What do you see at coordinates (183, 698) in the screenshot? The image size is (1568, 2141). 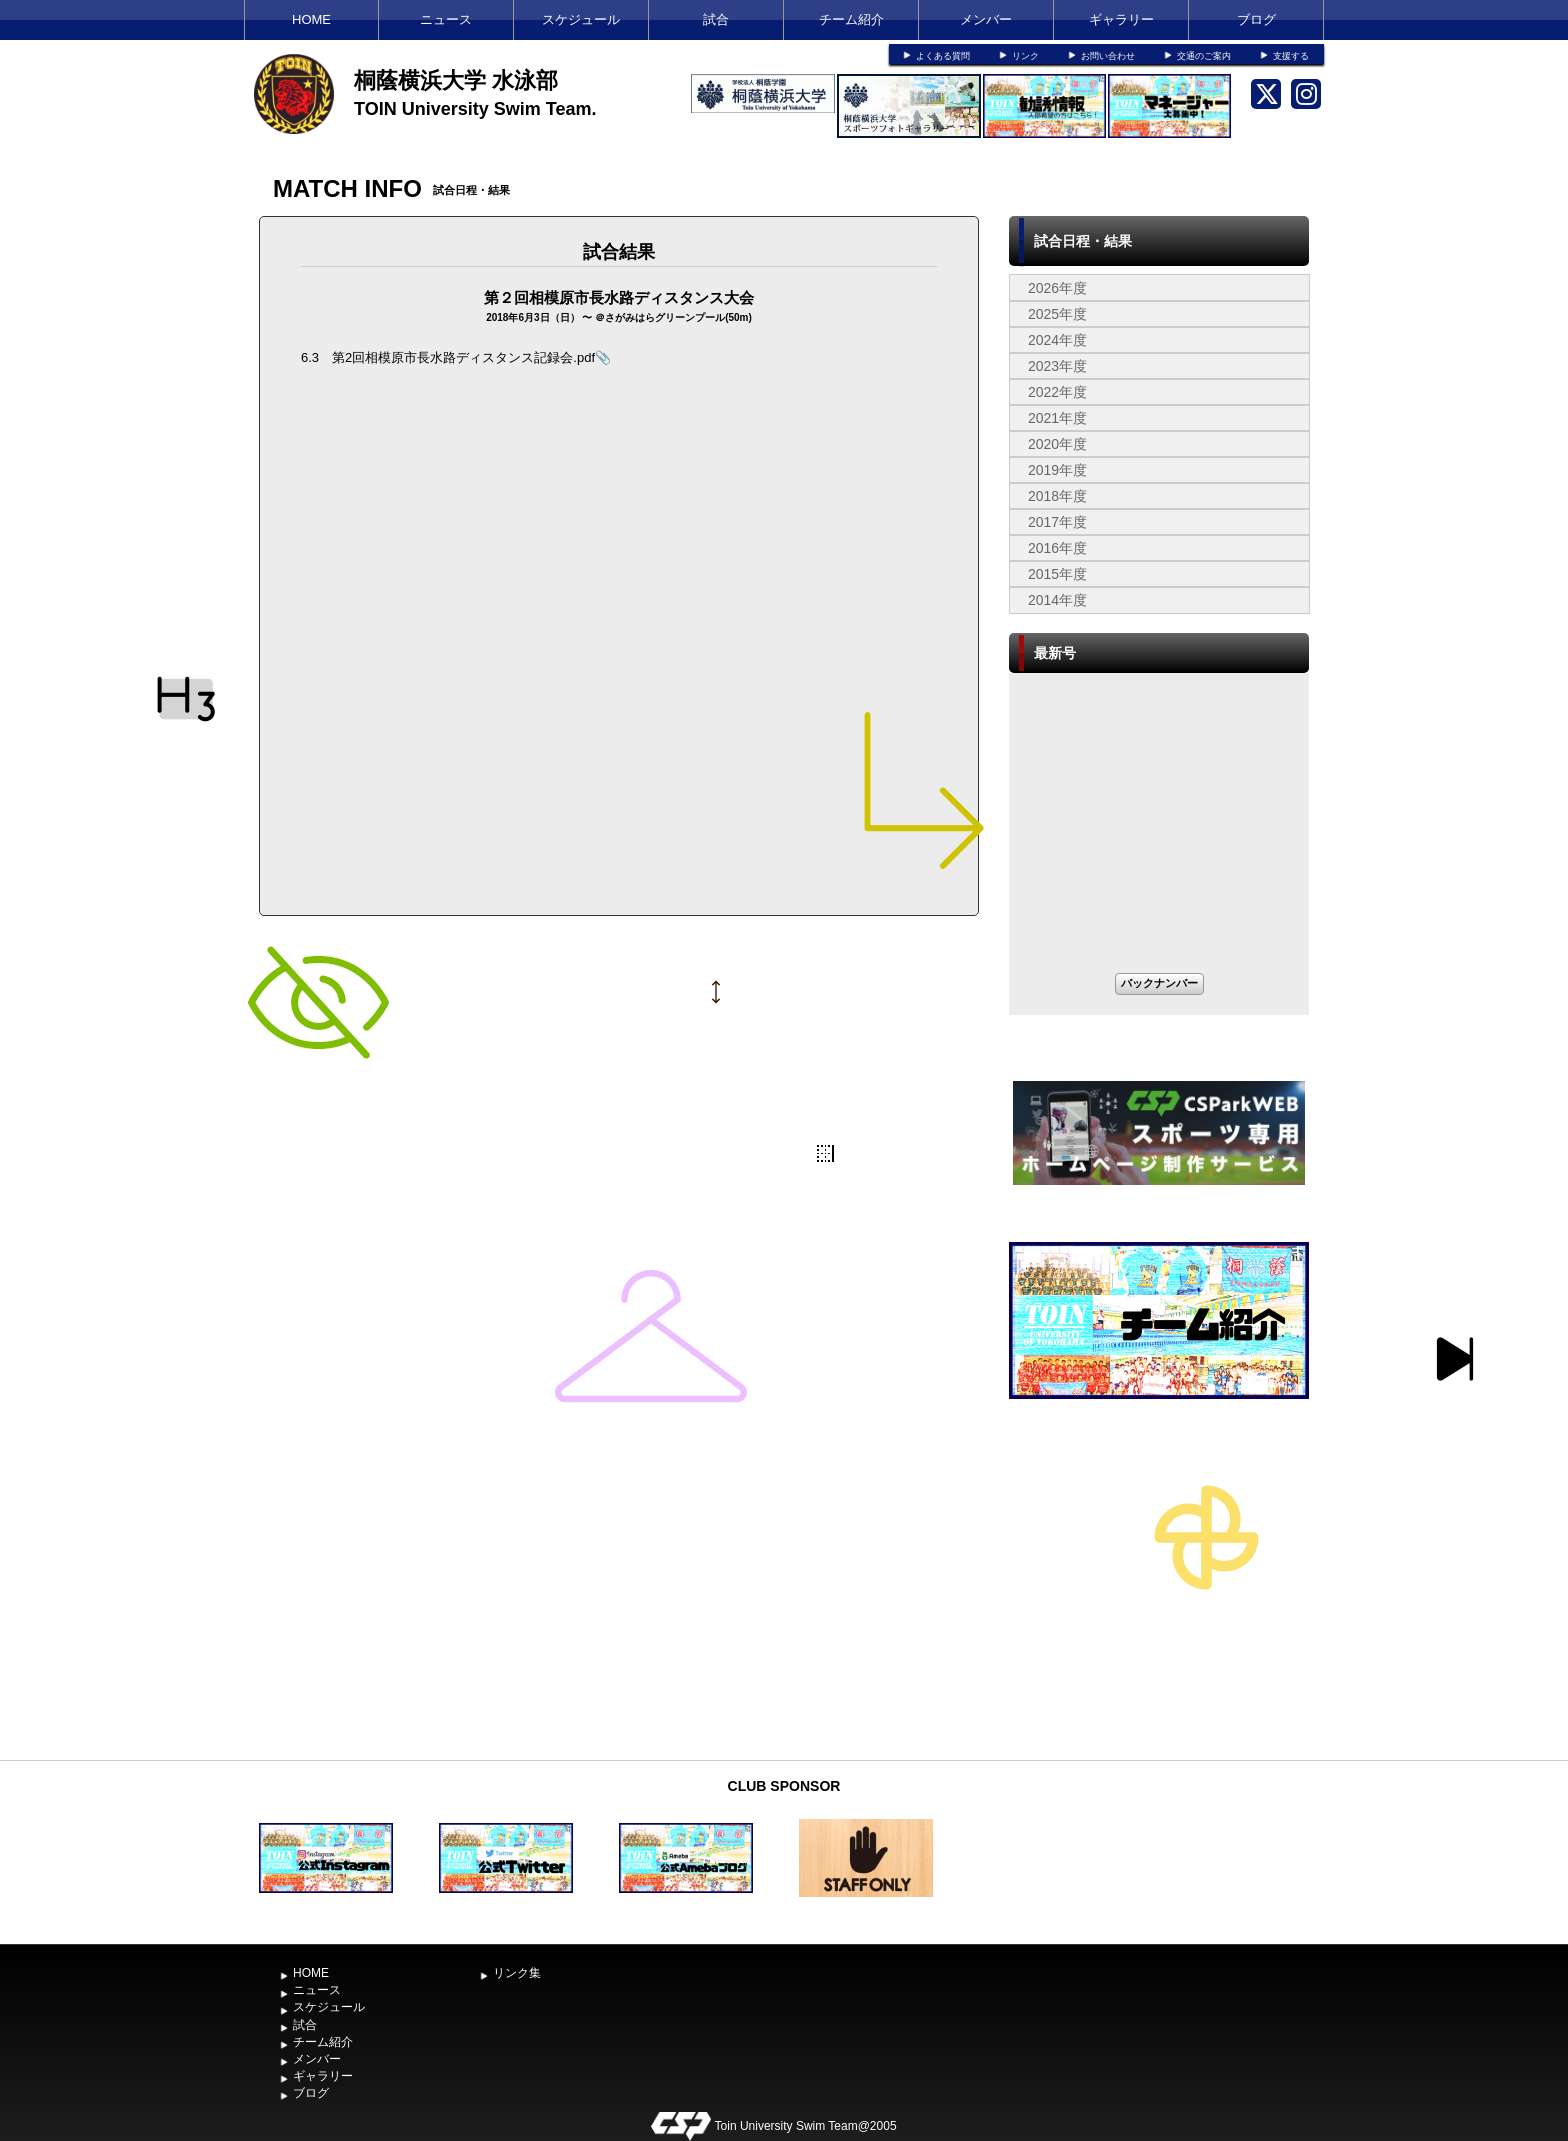 I see `format text as heading level 3` at bounding box center [183, 698].